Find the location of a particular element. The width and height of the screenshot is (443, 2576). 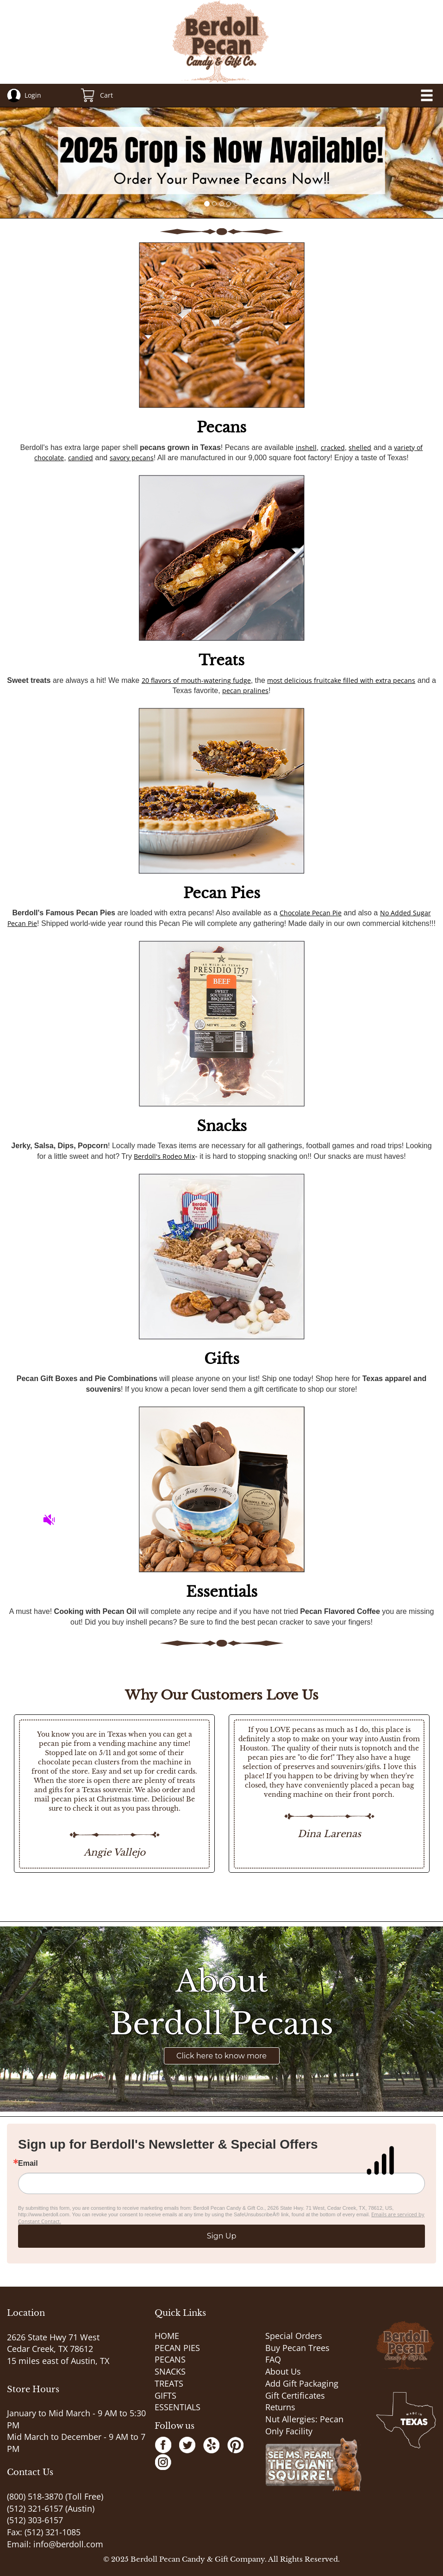

indicates strong cellular network signal is located at coordinates (386, 2159).